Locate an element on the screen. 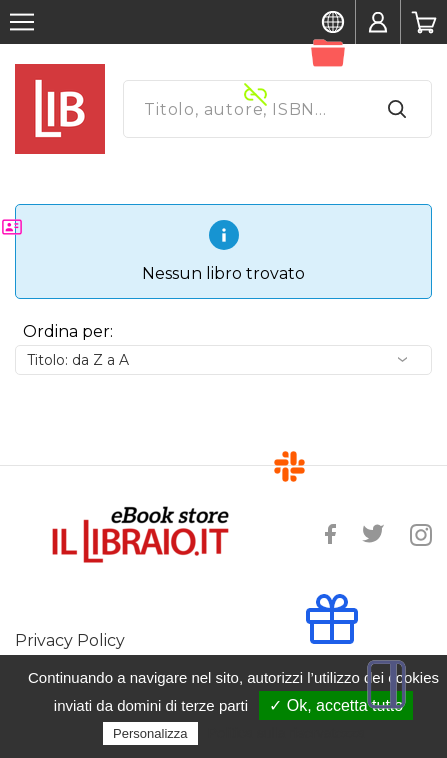 The width and height of the screenshot is (447, 758). view contact card details is located at coordinates (12, 227).